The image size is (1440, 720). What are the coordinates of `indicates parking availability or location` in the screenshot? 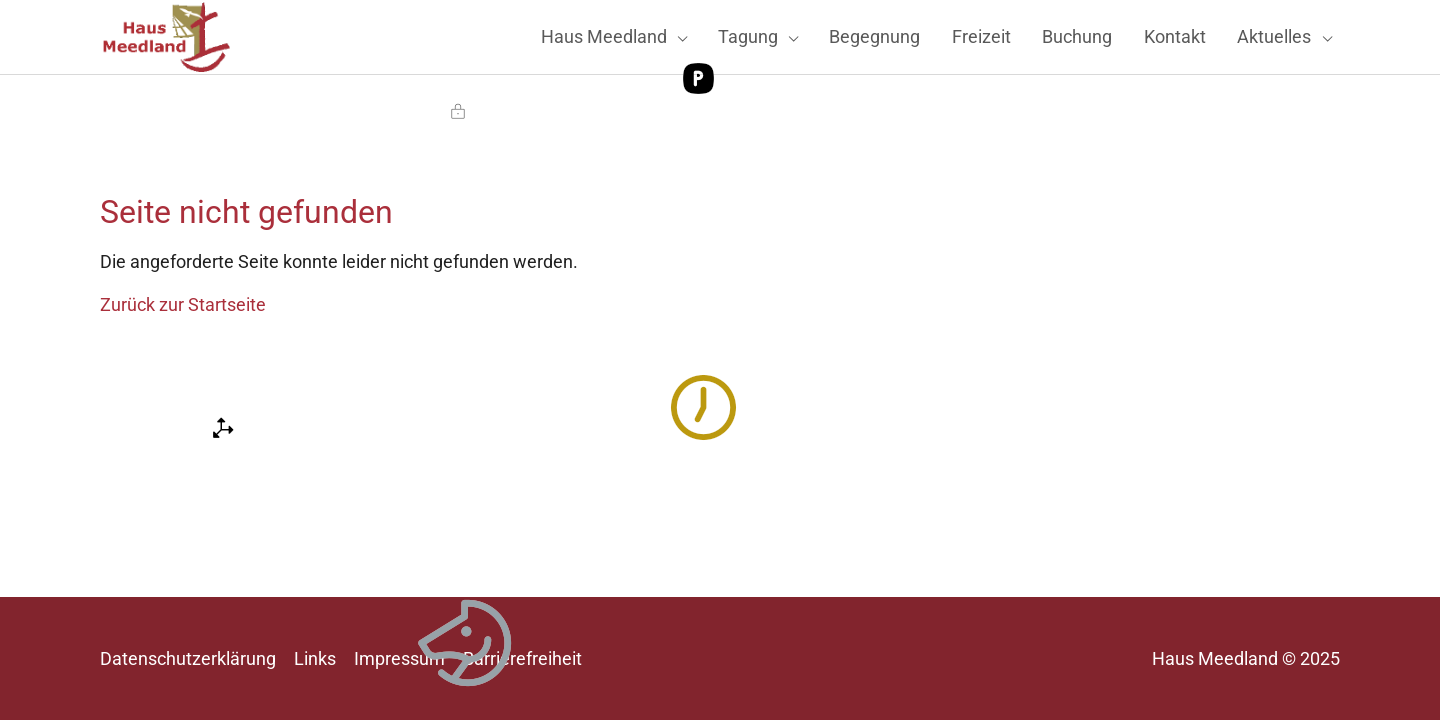 It's located at (698, 78).